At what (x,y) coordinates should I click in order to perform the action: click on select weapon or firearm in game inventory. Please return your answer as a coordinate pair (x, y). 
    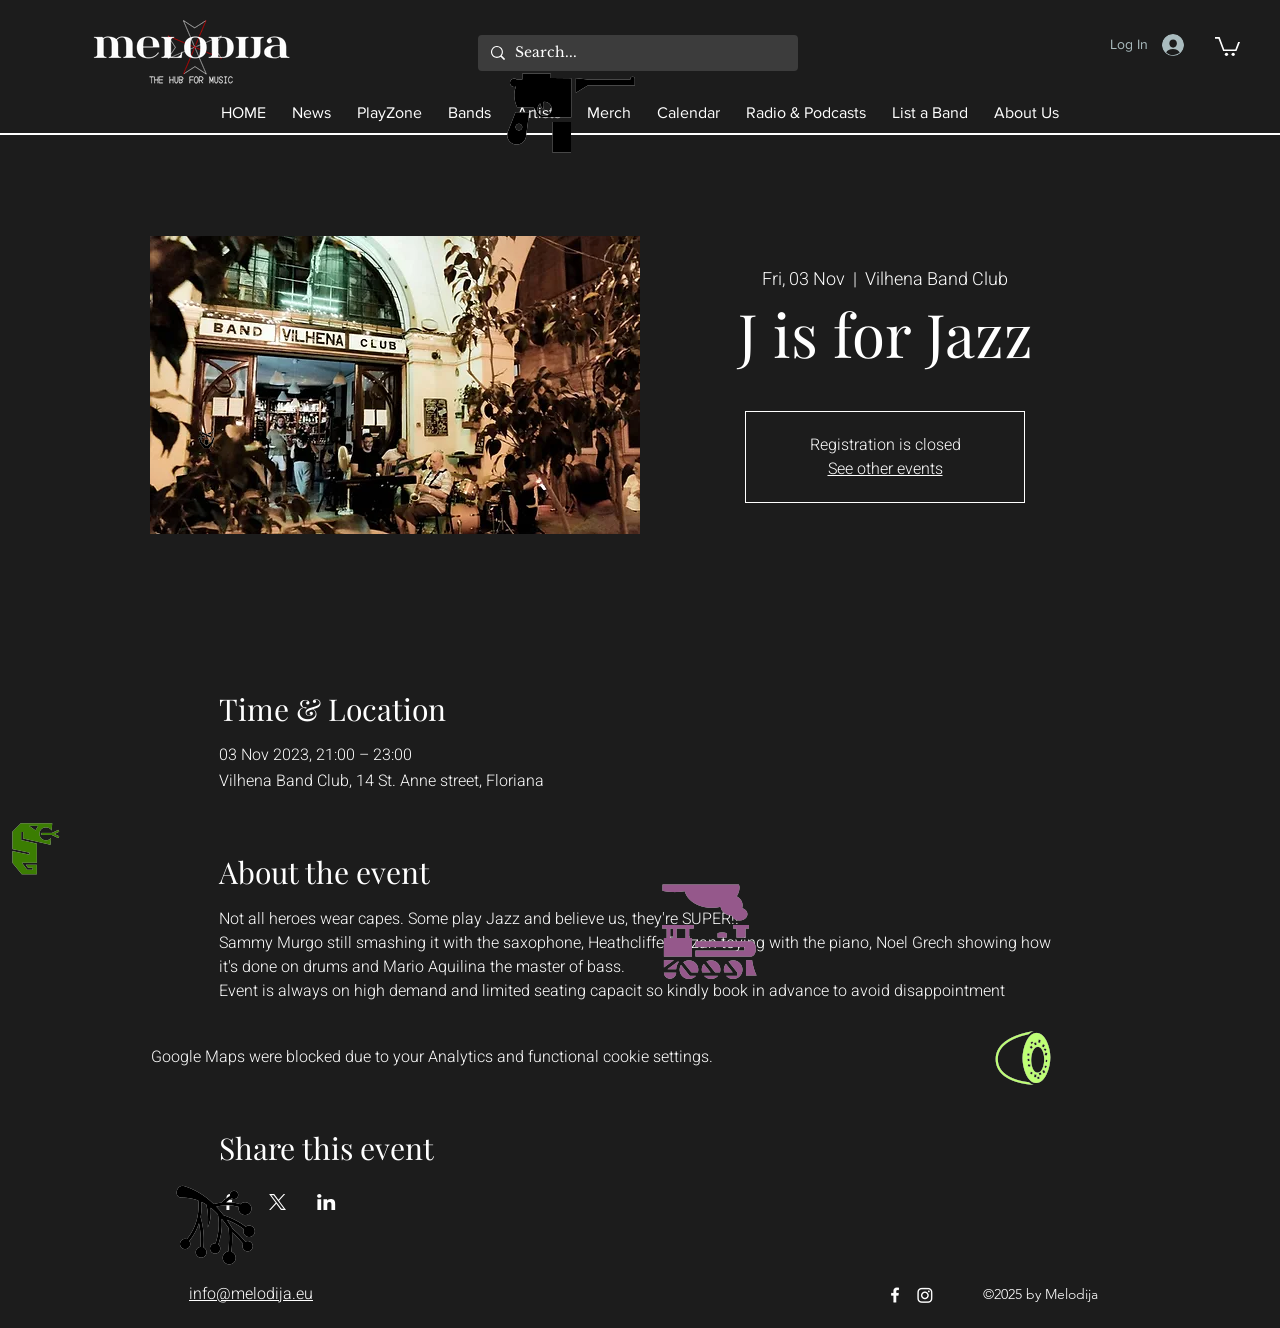
    Looking at the image, I should click on (571, 113).